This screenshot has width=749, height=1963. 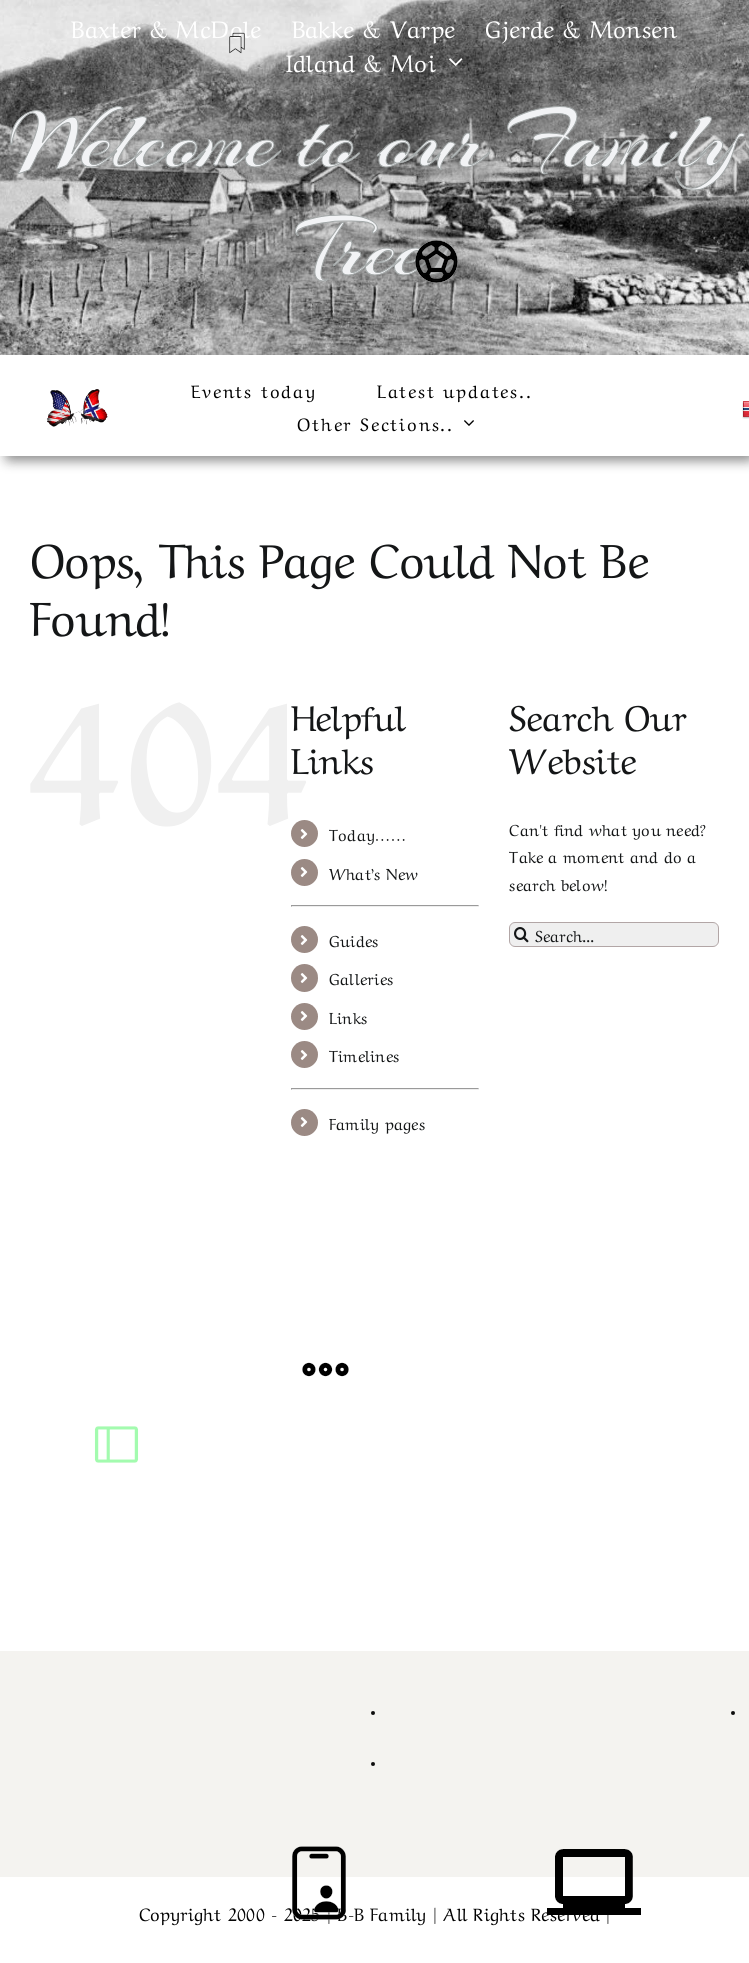 What do you see at coordinates (325, 1369) in the screenshot?
I see `open more options menu` at bounding box center [325, 1369].